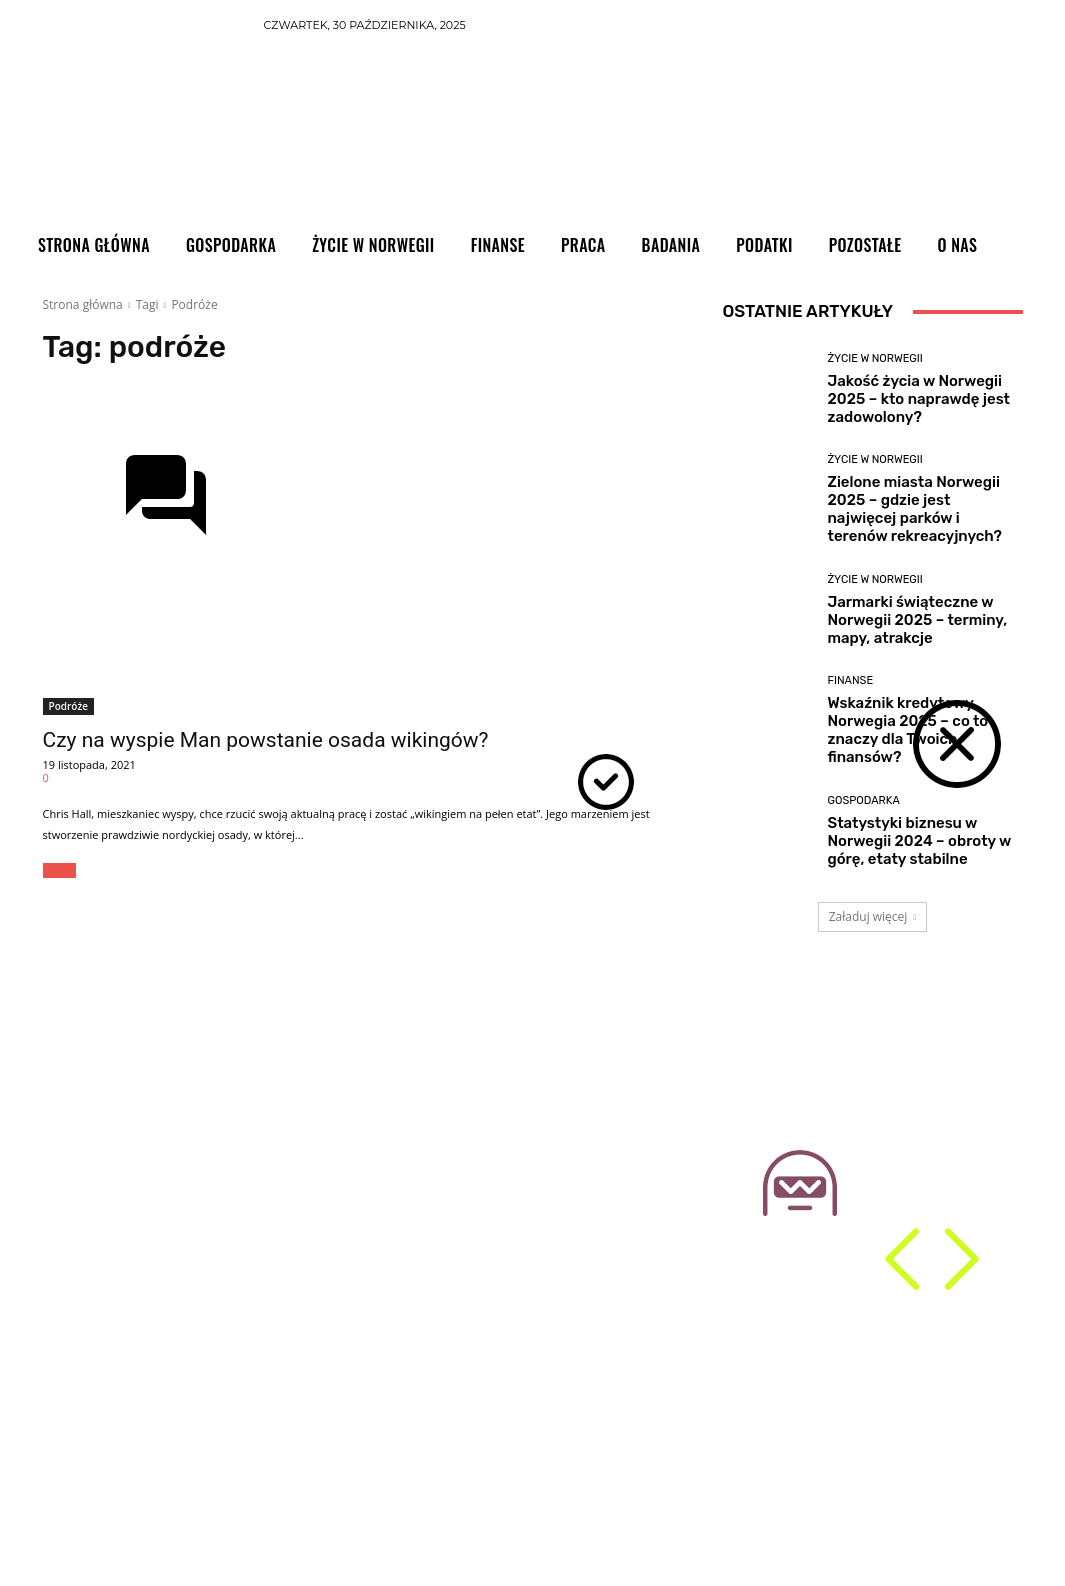 Image resolution: width=1065 pixels, height=1586 pixels. Describe the element at coordinates (932, 1259) in the screenshot. I see `view source code` at that location.